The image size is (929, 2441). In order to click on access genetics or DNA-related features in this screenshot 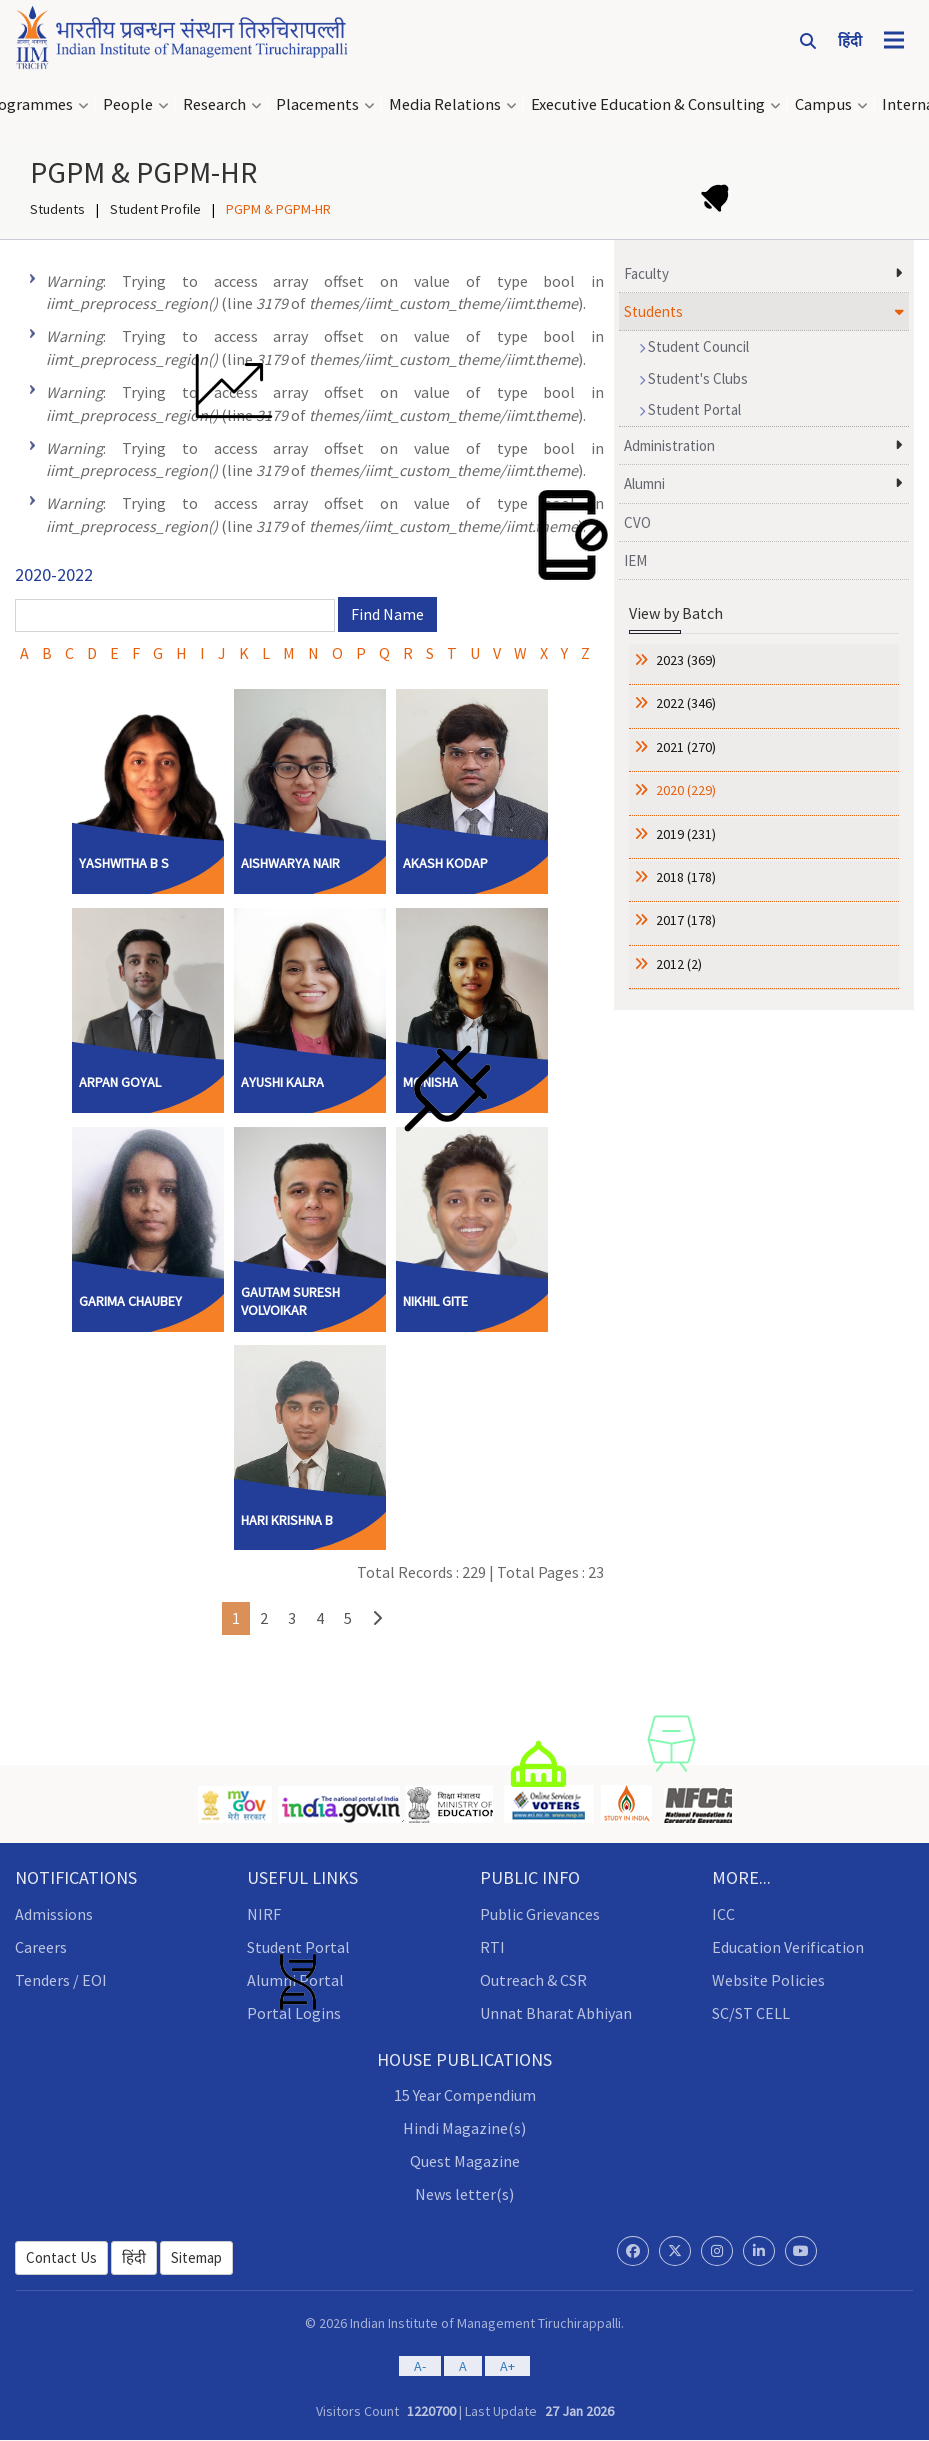, I will do `click(298, 1982)`.